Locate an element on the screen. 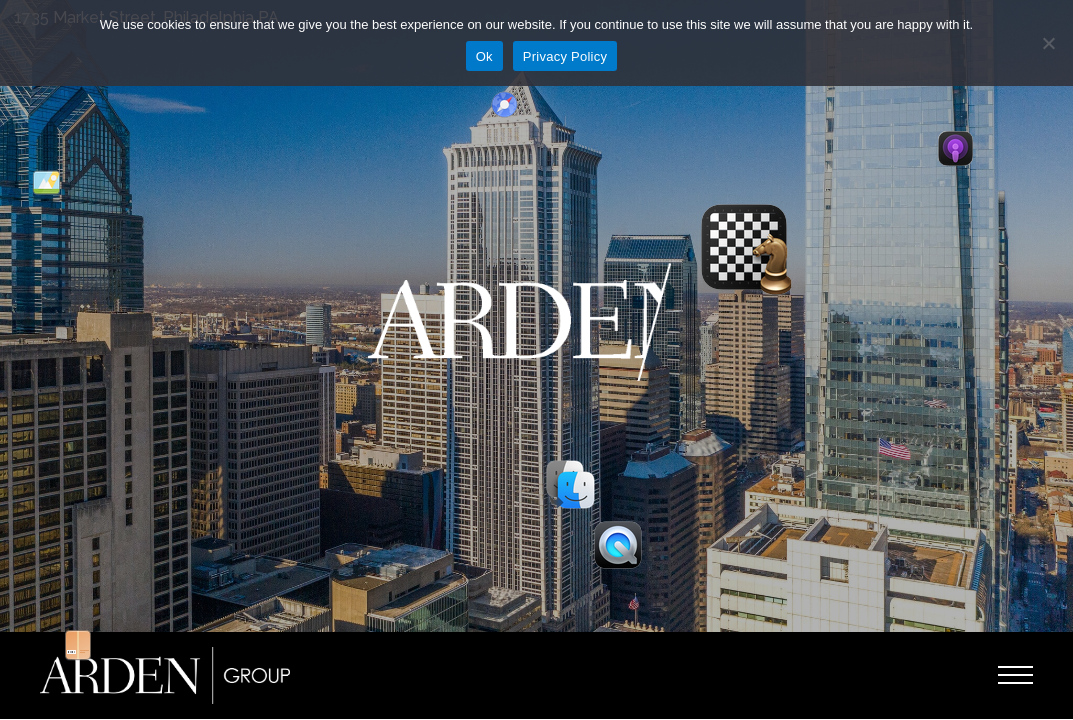 The width and height of the screenshot is (1073, 720). open package manager application is located at coordinates (78, 645).